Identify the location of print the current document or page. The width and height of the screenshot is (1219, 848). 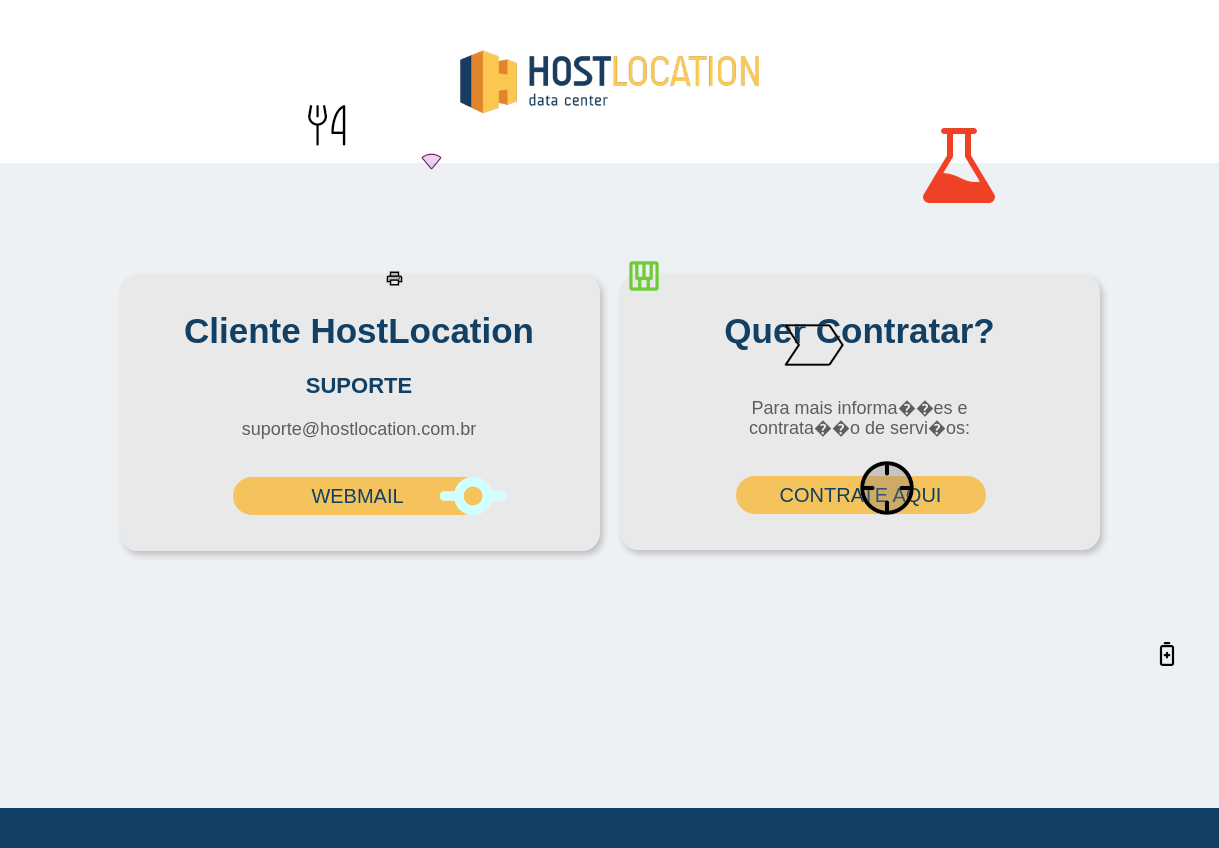
(394, 278).